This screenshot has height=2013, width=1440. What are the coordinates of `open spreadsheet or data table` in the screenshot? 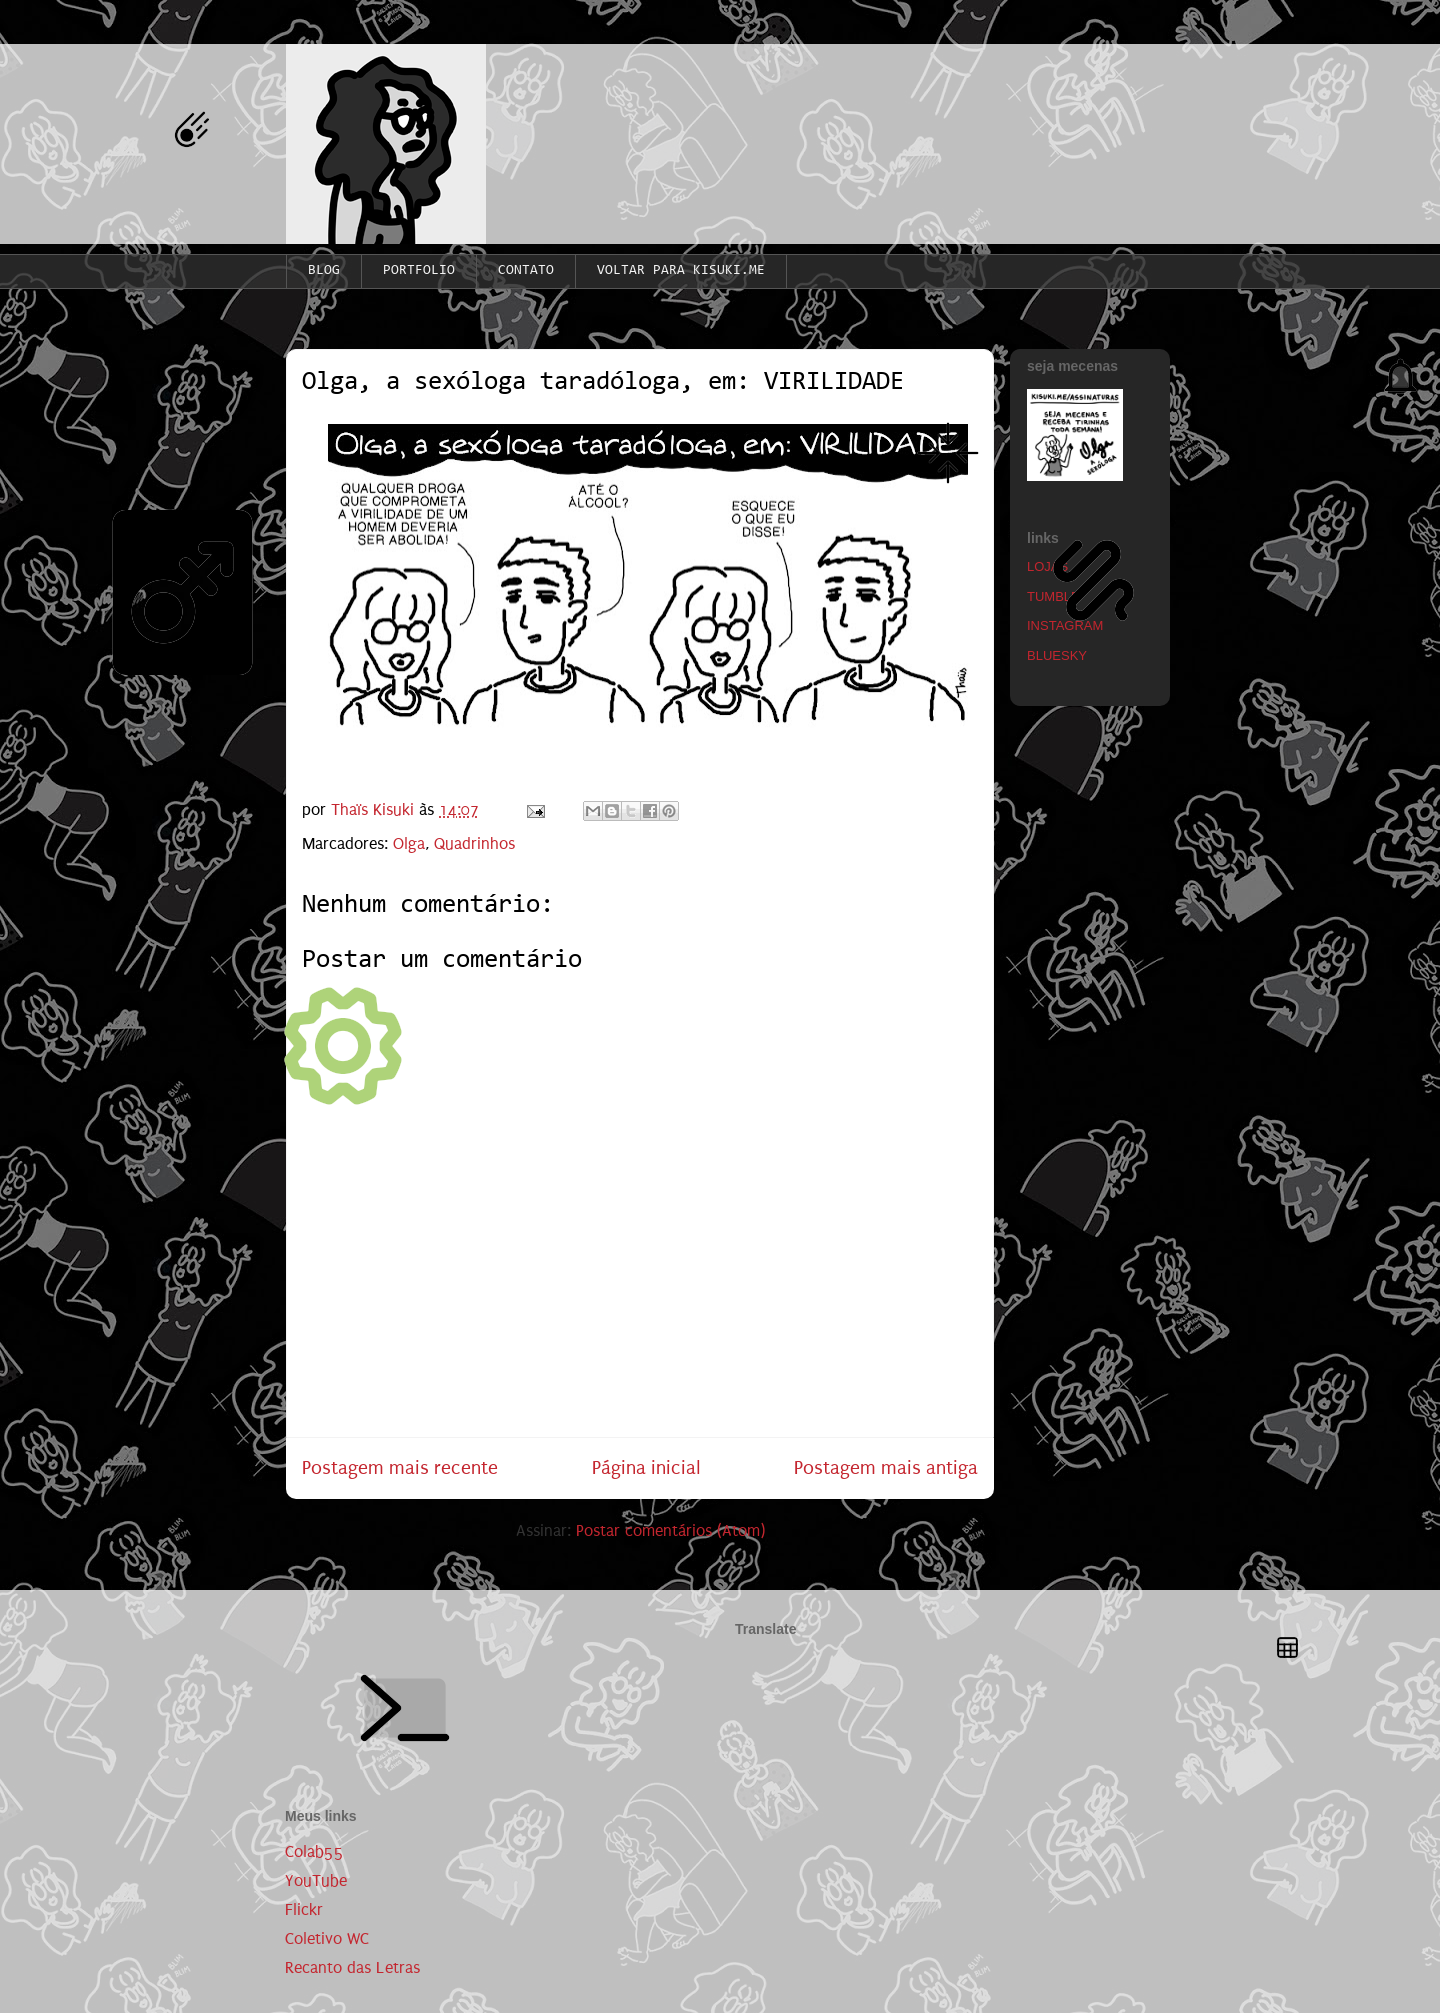 It's located at (1287, 1647).